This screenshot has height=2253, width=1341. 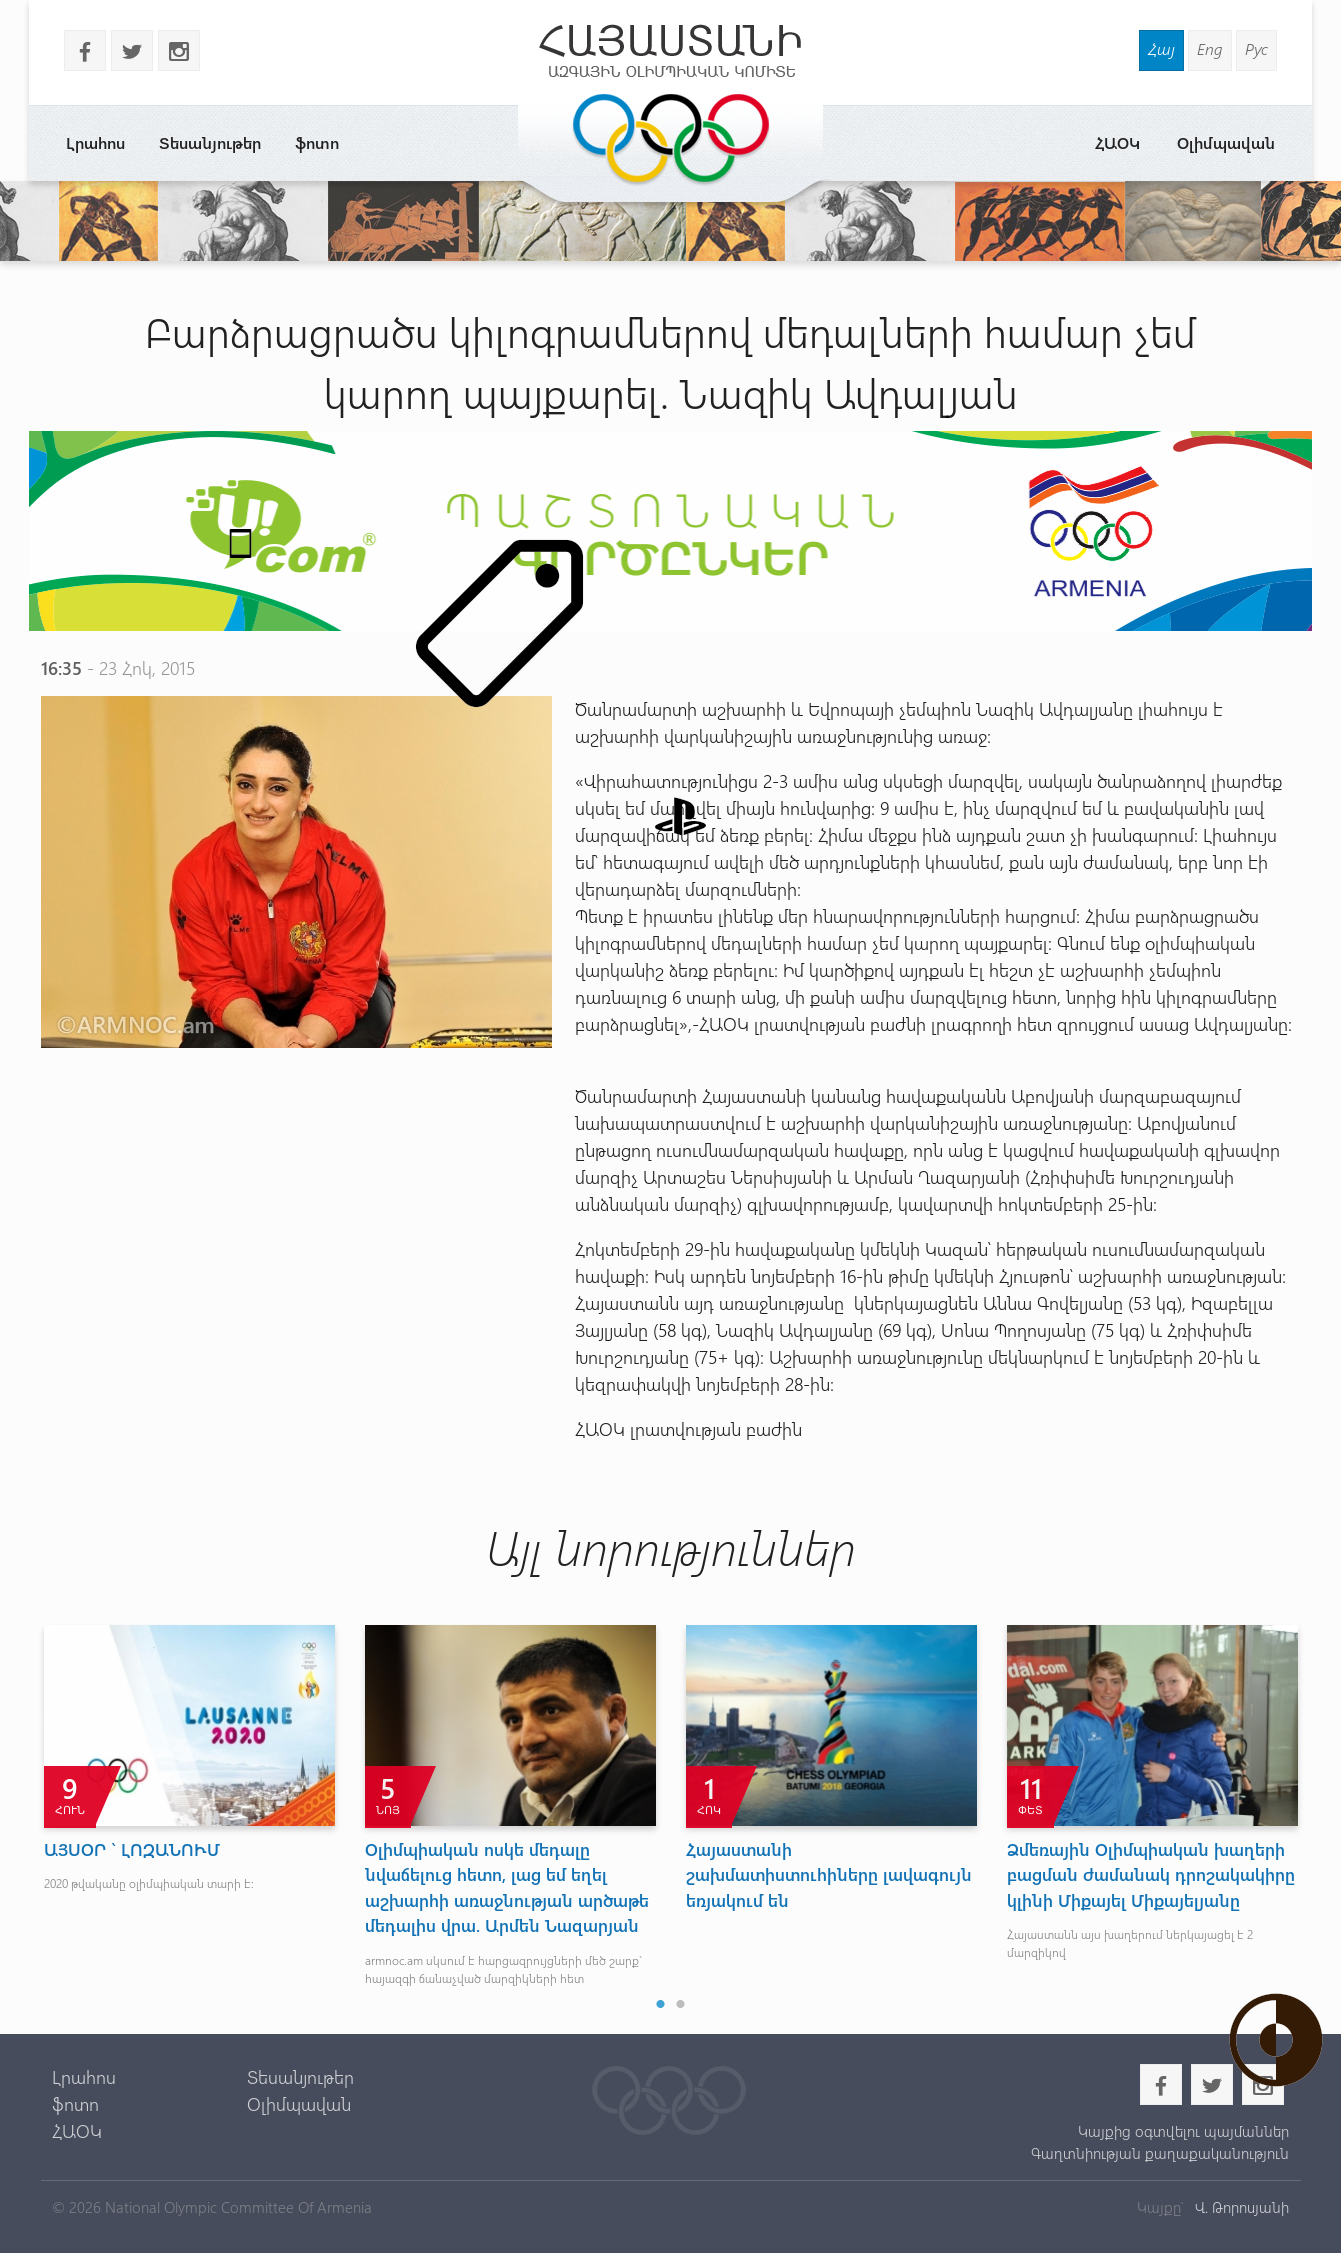 What do you see at coordinates (1276, 2040) in the screenshot?
I see `toggle invert colors mode` at bounding box center [1276, 2040].